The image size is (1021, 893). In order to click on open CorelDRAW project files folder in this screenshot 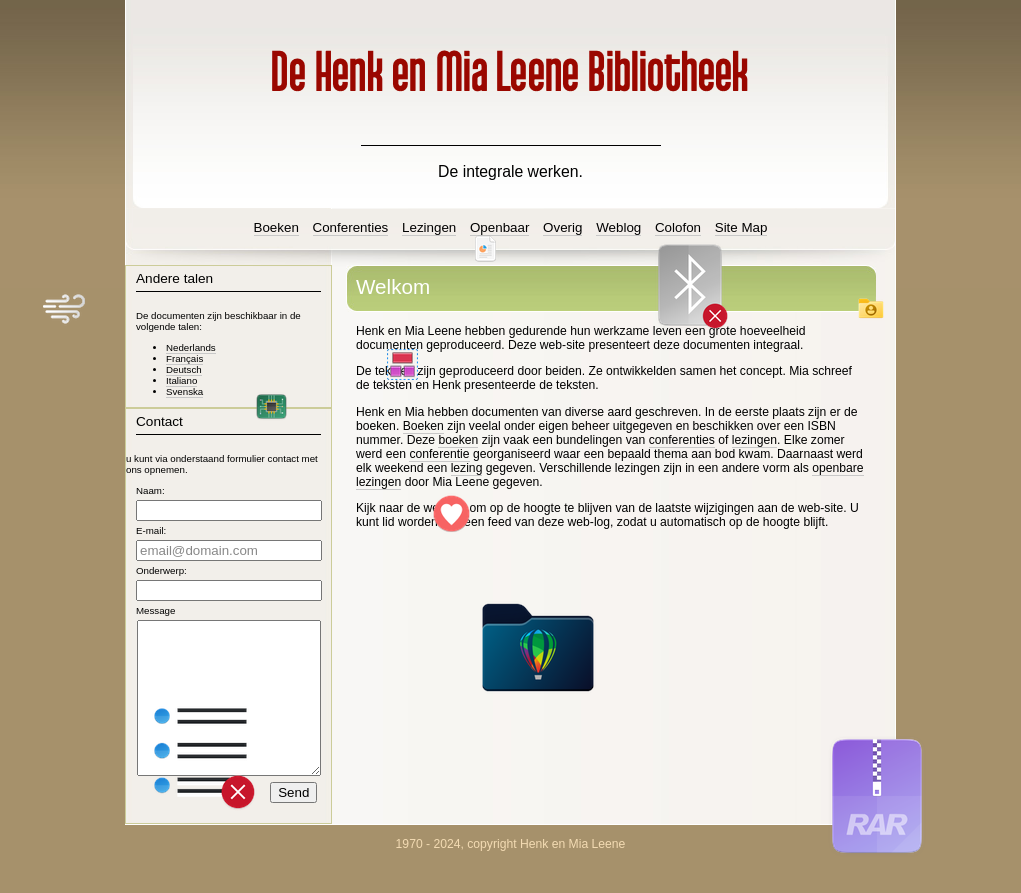, I will do `click(537, 650)`.